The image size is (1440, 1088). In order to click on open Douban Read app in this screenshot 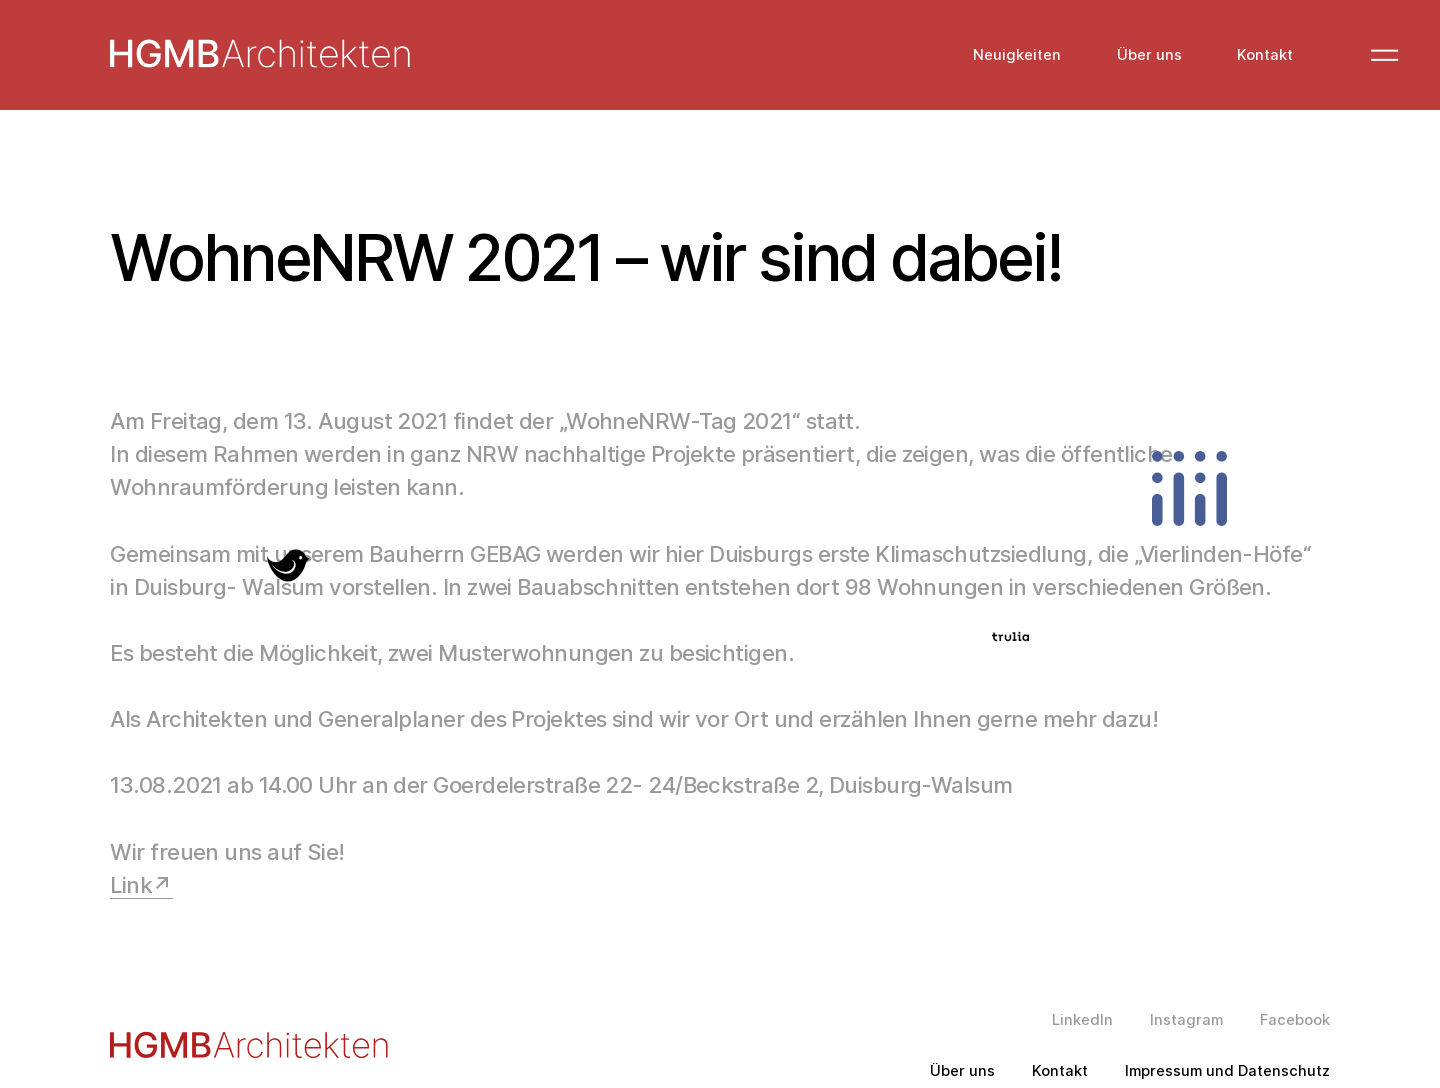, I will do `click(288, 565)`.